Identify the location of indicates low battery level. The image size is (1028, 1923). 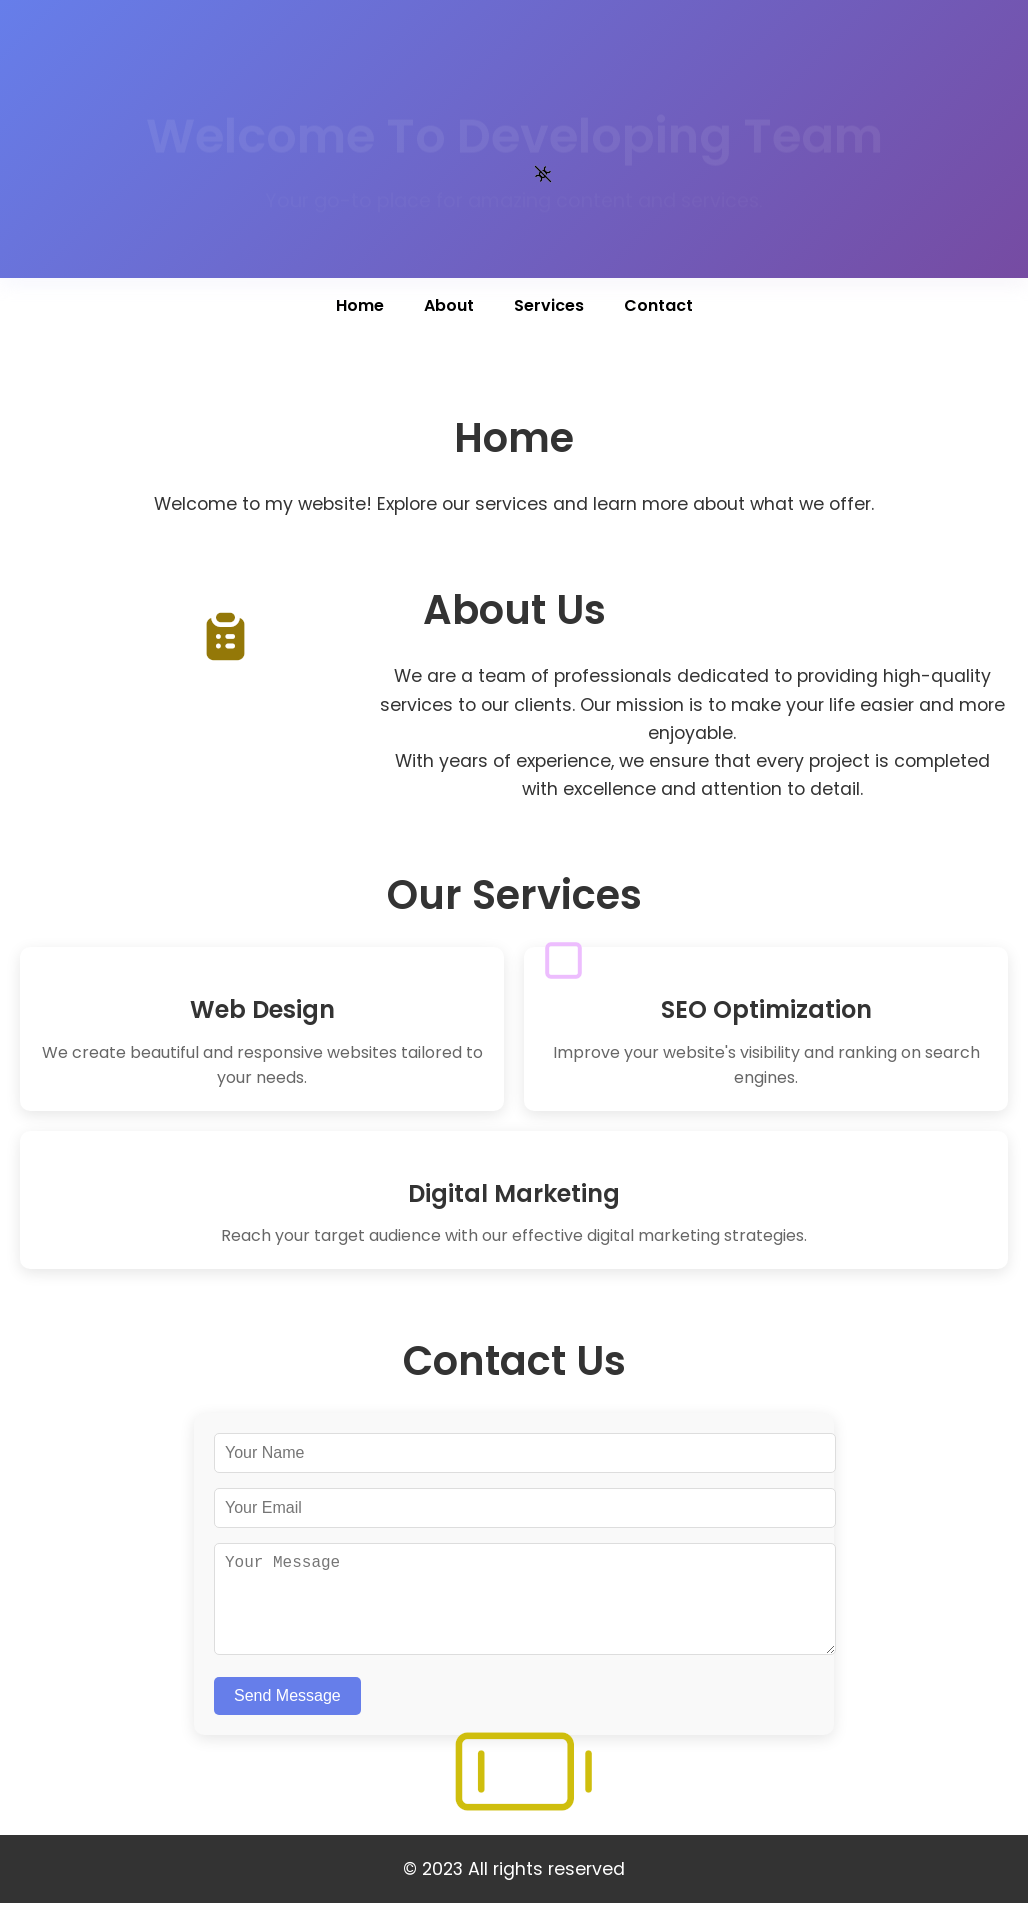
(521, 1771).